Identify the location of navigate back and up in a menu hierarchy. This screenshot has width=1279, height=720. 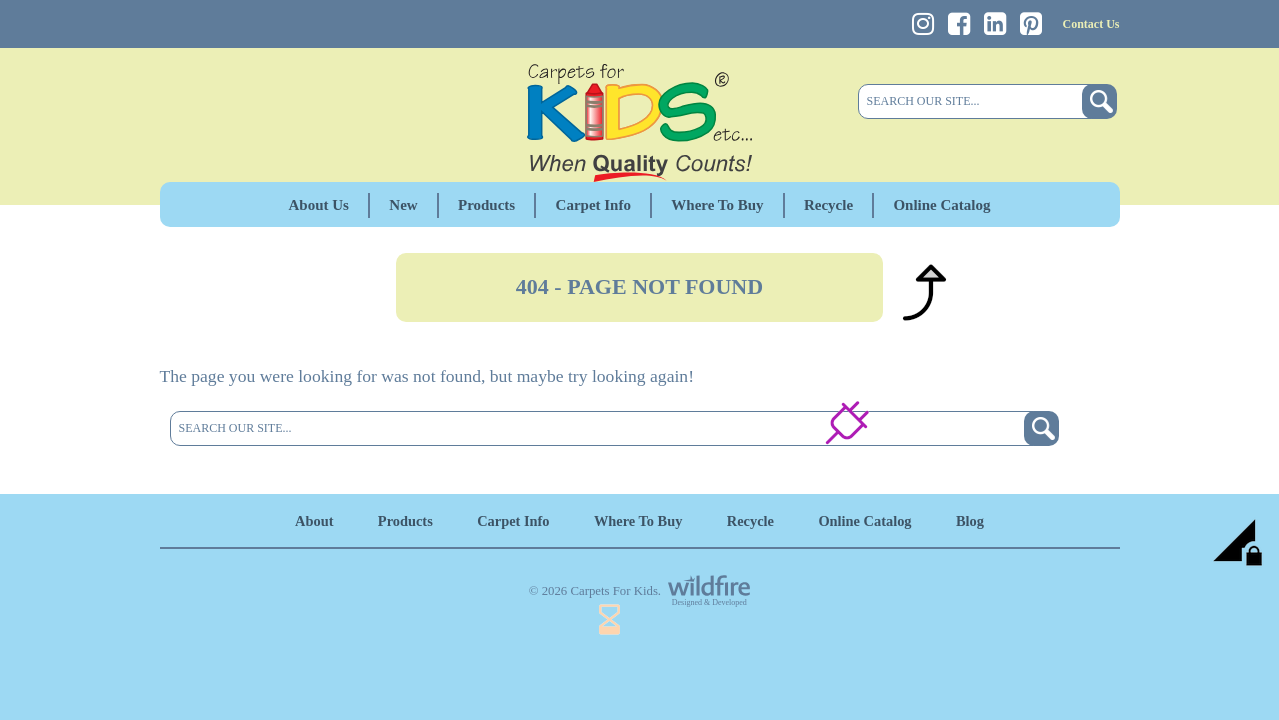
(924, 292).